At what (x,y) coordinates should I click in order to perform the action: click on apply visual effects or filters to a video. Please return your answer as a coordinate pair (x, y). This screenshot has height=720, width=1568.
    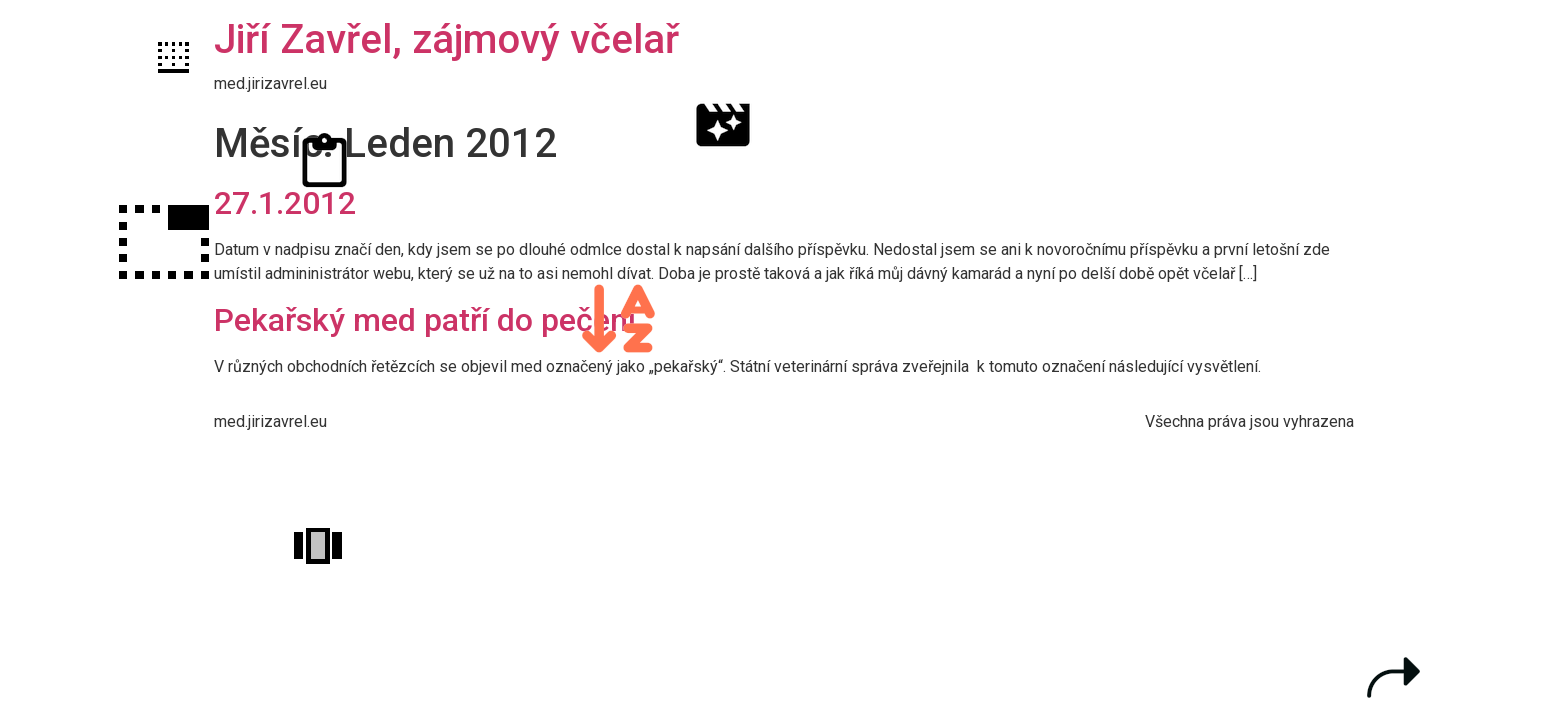
    Looking at the image, I should click on (723, 125).